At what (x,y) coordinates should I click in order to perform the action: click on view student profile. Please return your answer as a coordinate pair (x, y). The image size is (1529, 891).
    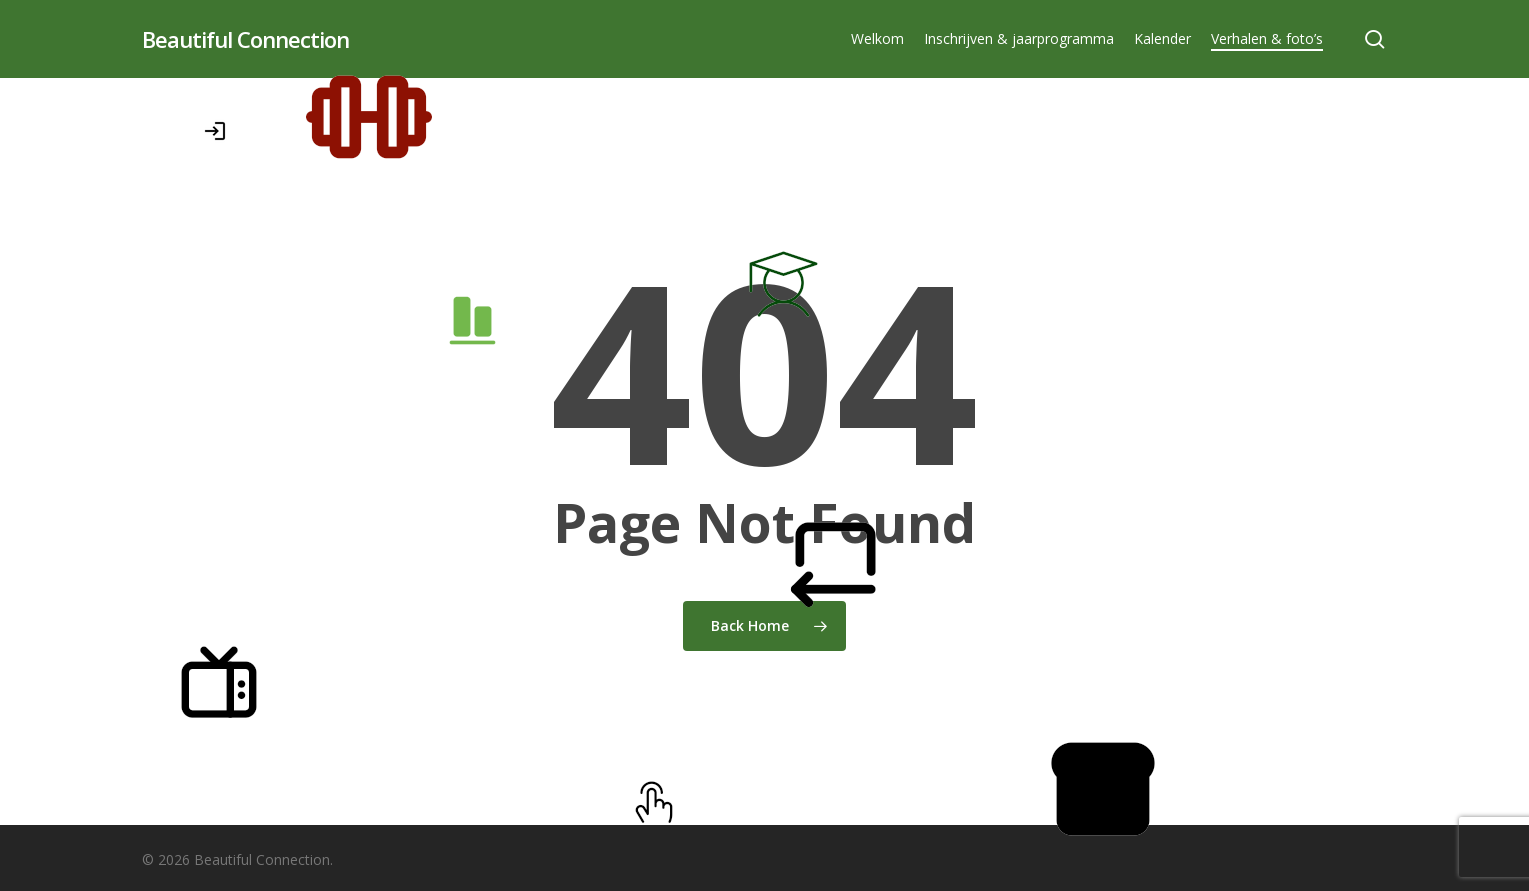
    Looking at the image, I should click on (783, 285).